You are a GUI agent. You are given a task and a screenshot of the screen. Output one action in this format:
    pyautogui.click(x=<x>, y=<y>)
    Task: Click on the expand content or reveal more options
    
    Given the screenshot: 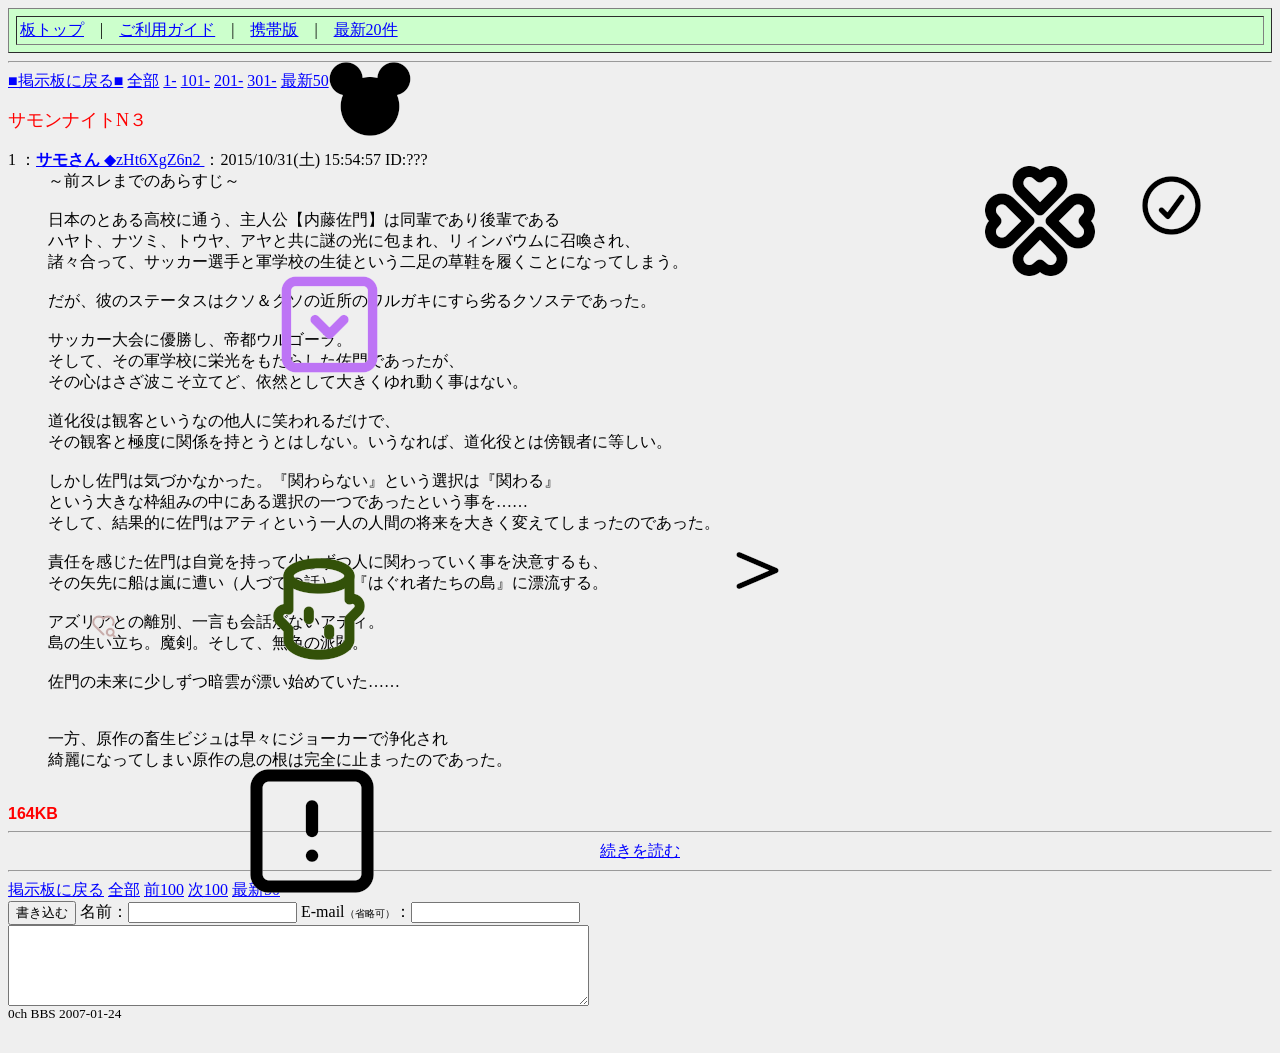 What is the action you would take?
    pyautogui.click(x=329, y=324)
    